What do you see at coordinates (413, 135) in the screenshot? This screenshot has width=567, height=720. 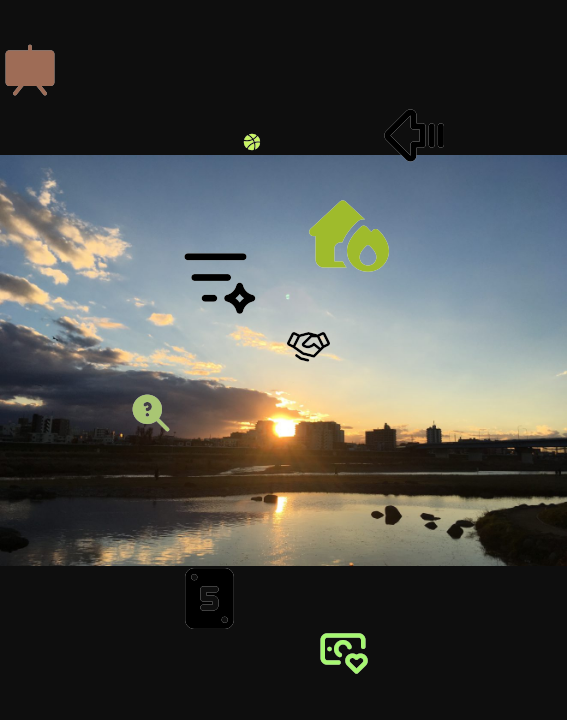 I see `go back to previous content` at bounding box center [413, 135].